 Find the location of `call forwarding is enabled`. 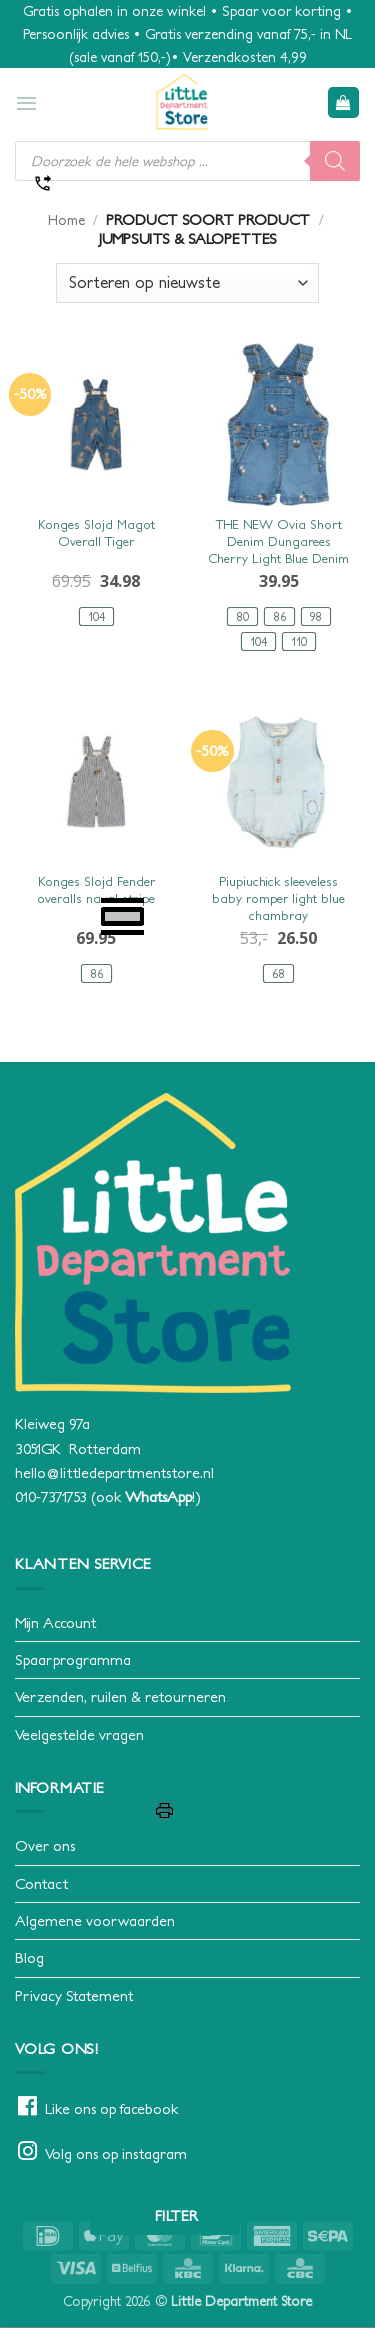

call forwarding is enabled is located at coordinates (42, 183).